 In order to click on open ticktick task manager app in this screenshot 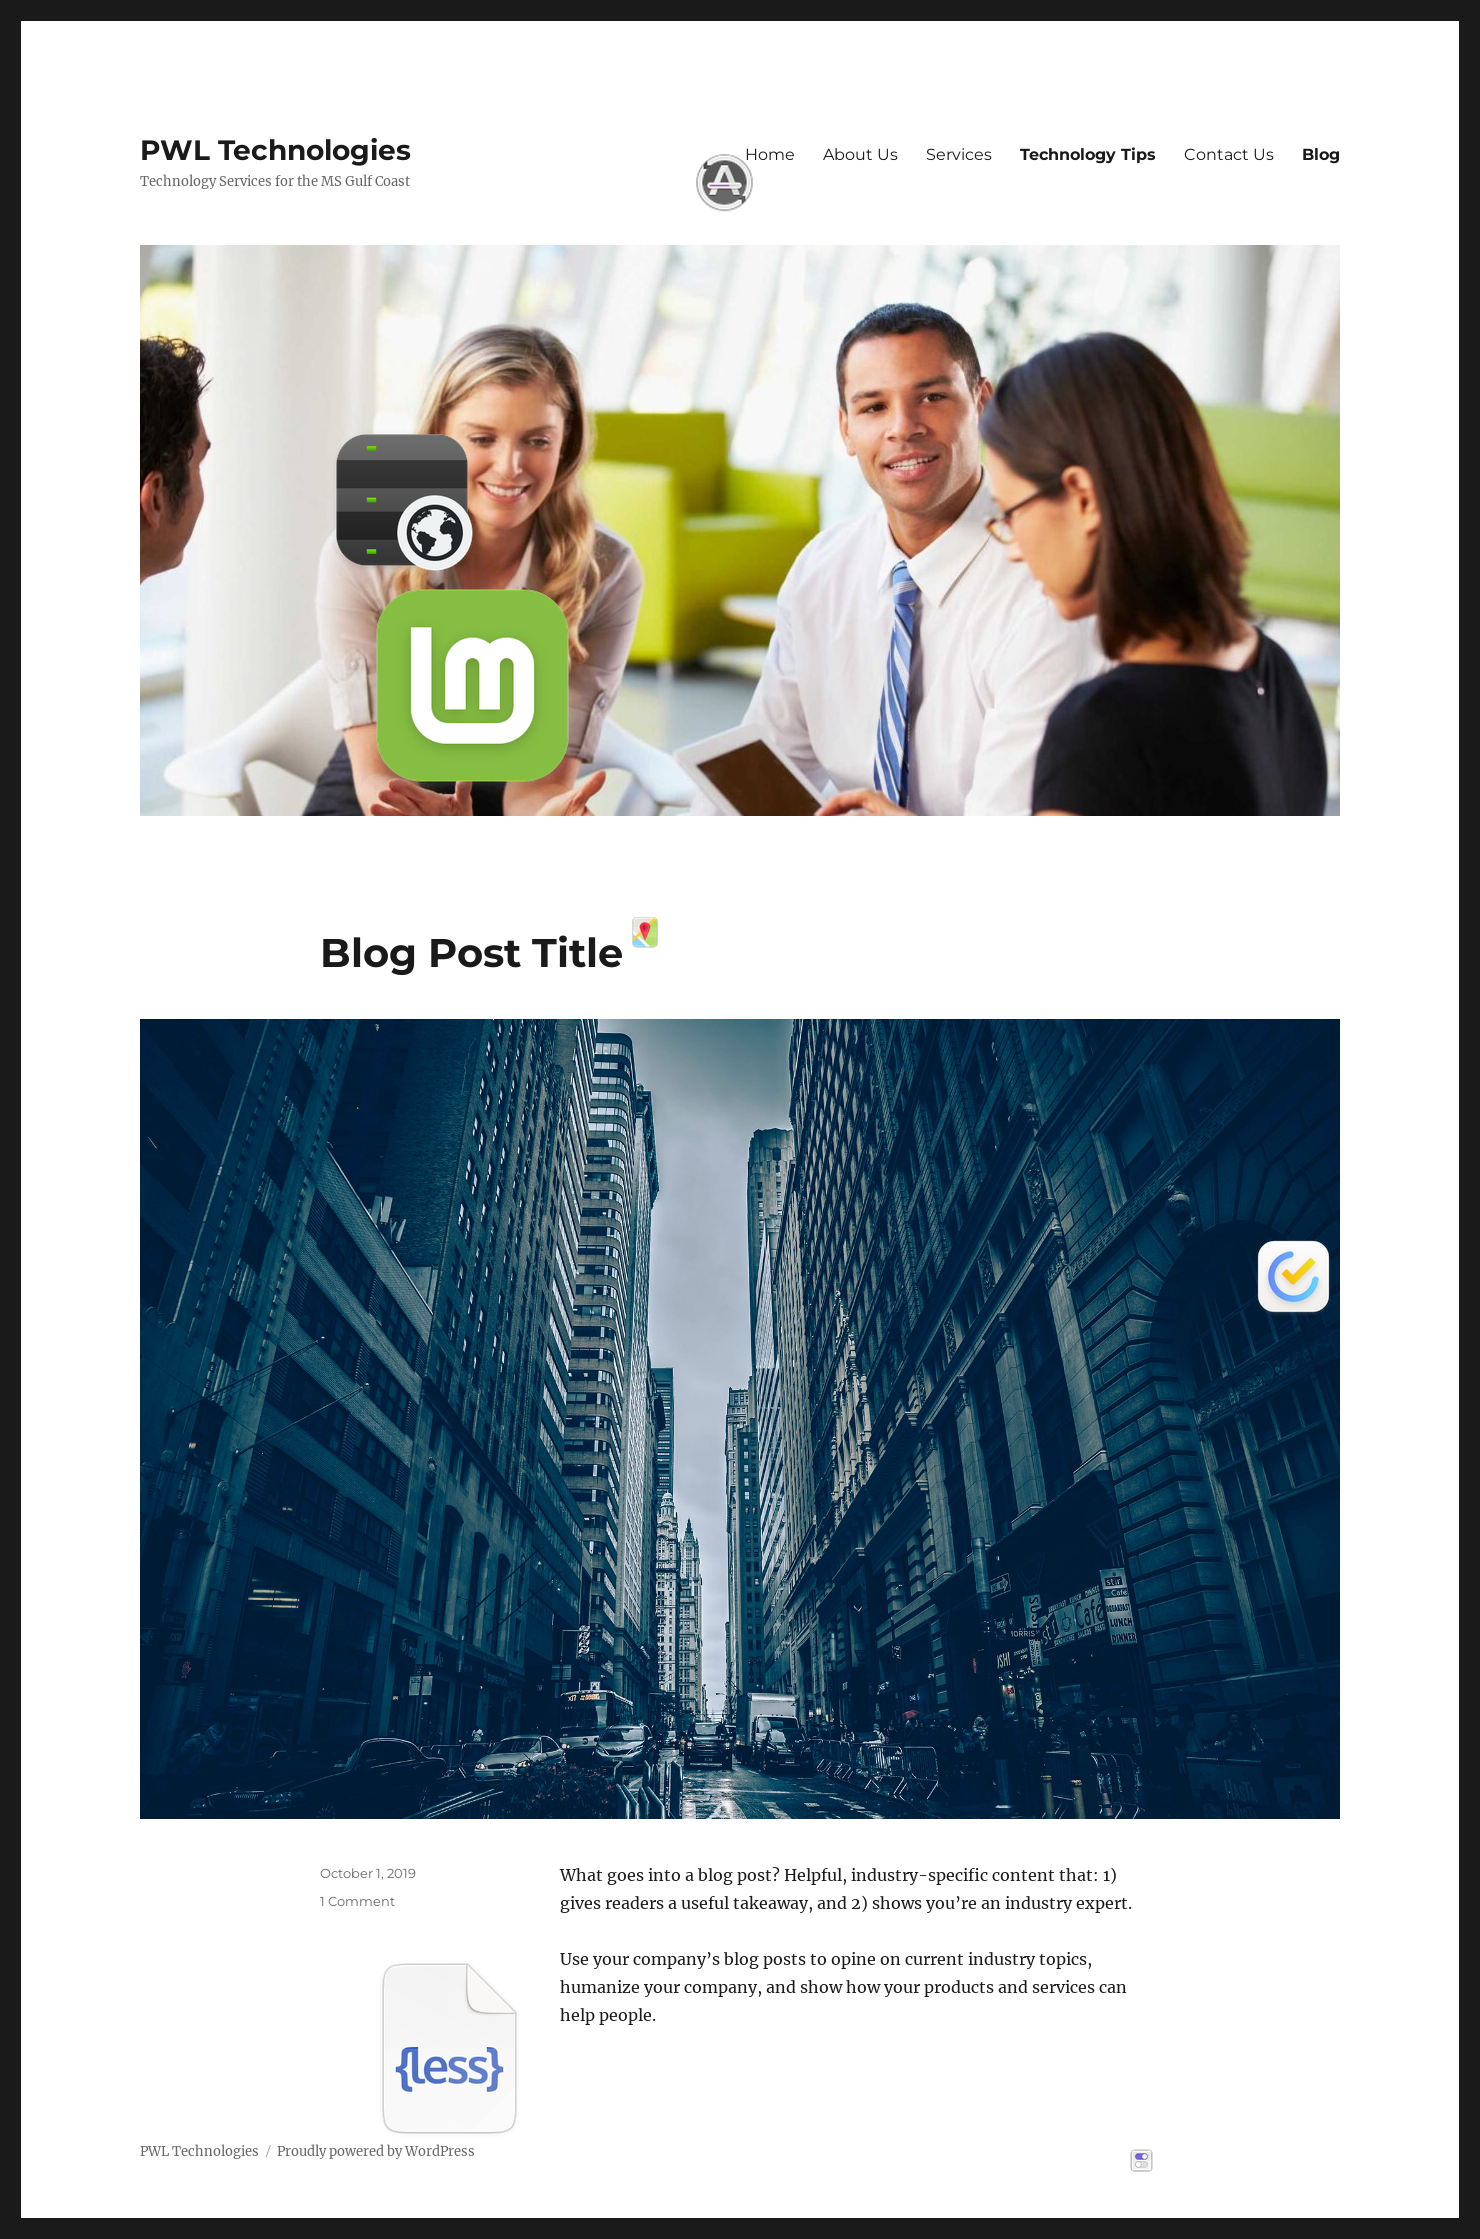, I will do `click(1293, 1276)`.